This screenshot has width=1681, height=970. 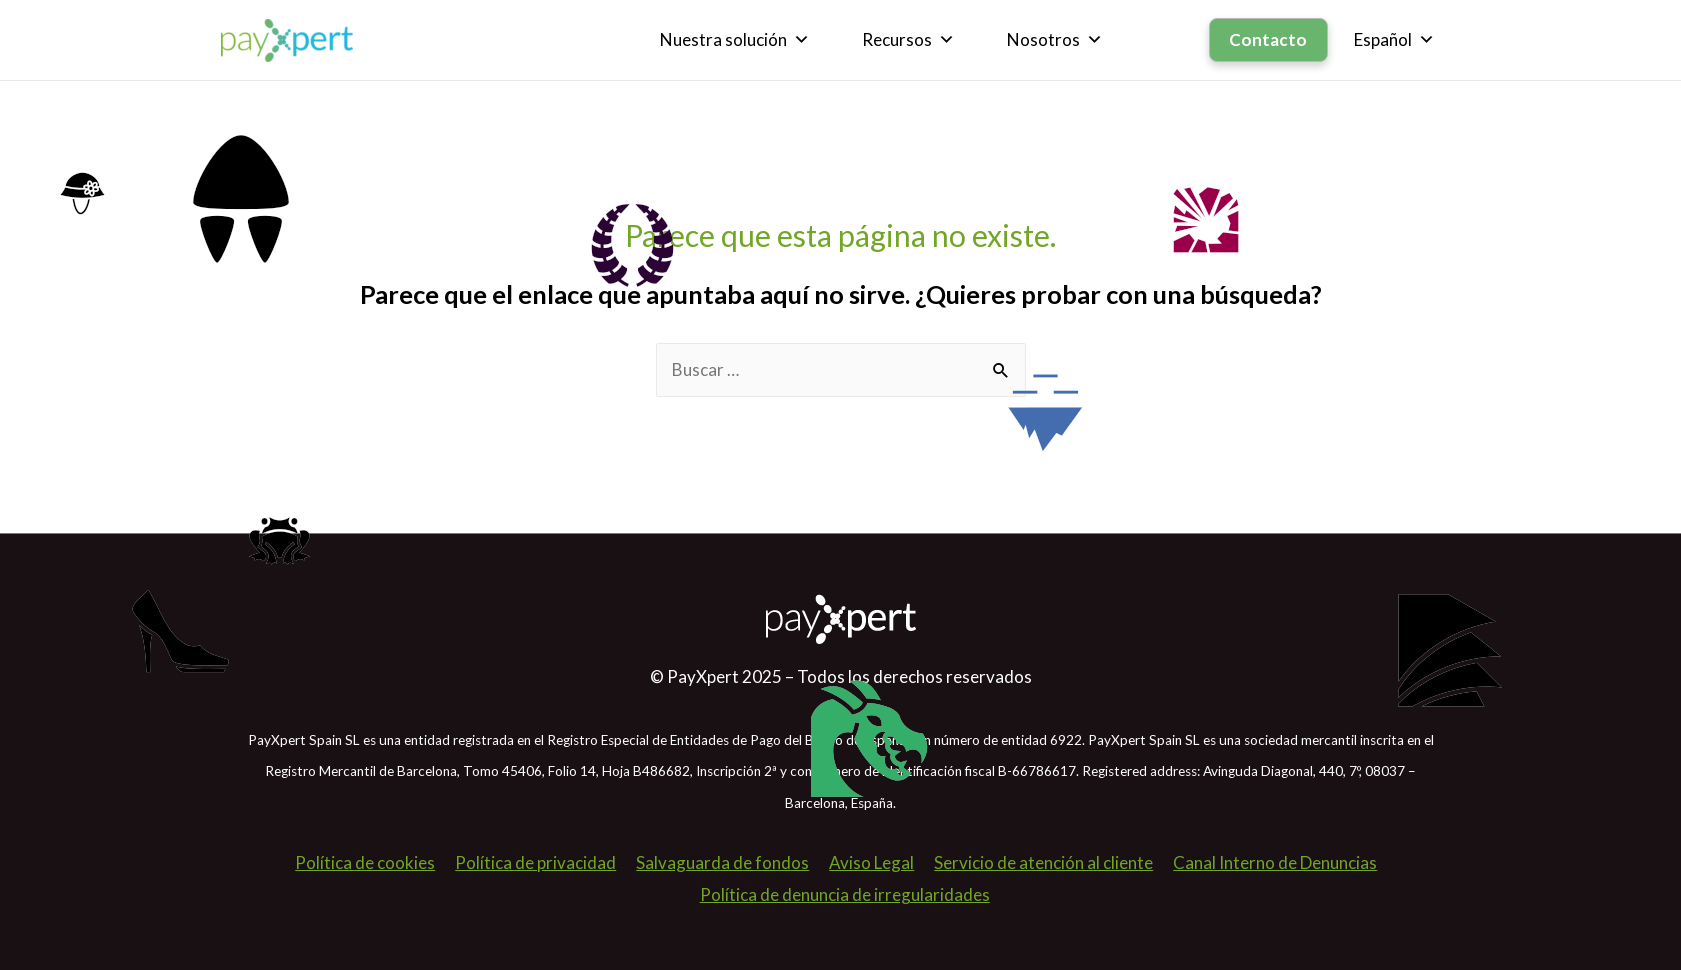 I want to click on access platformer game level, so click(x=1045, y=410).